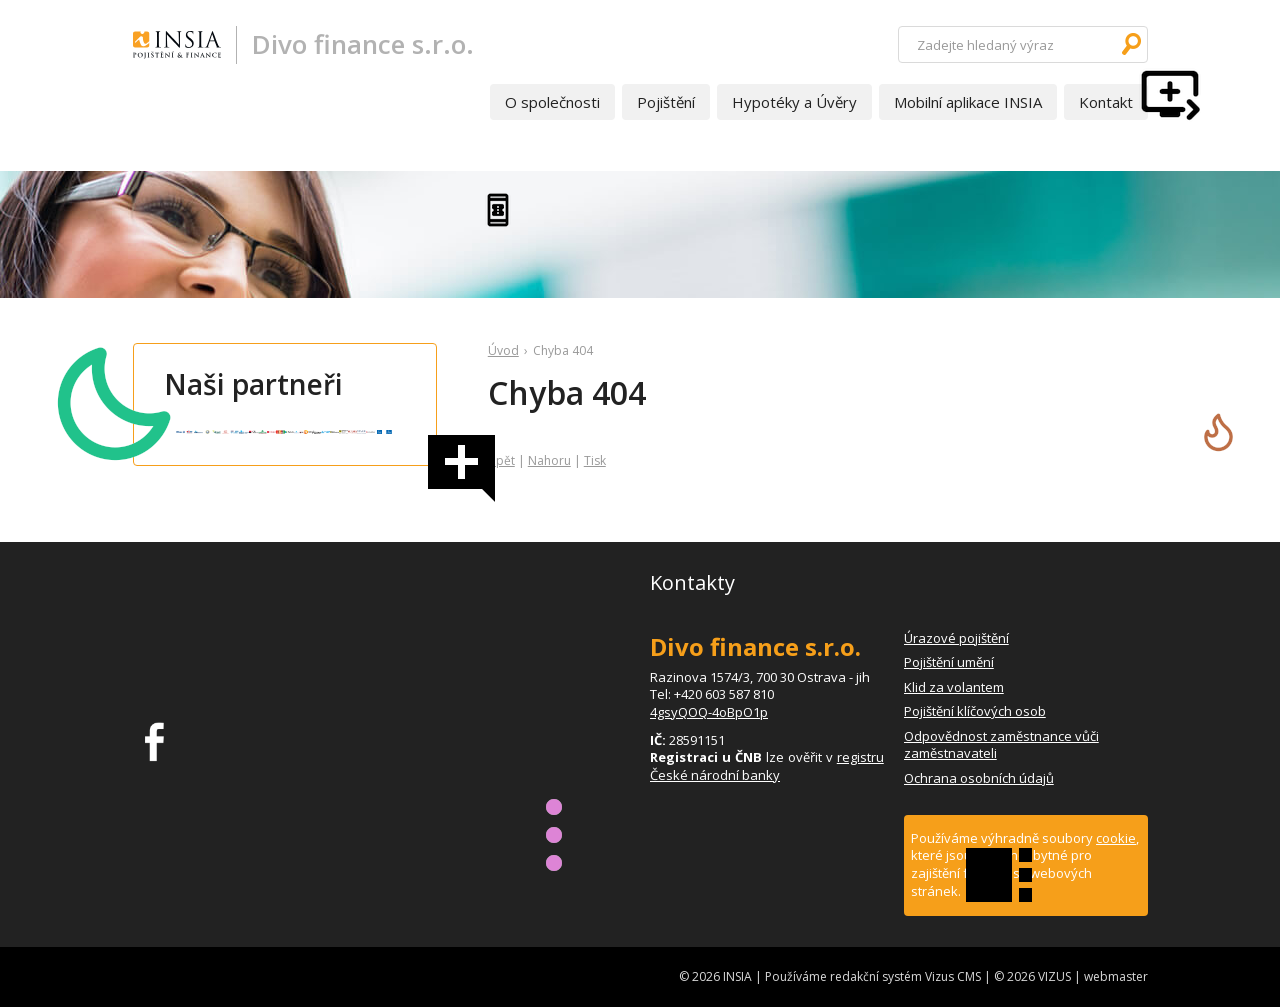  I want to click on indicates trending or hot content, so click(1218, 431).